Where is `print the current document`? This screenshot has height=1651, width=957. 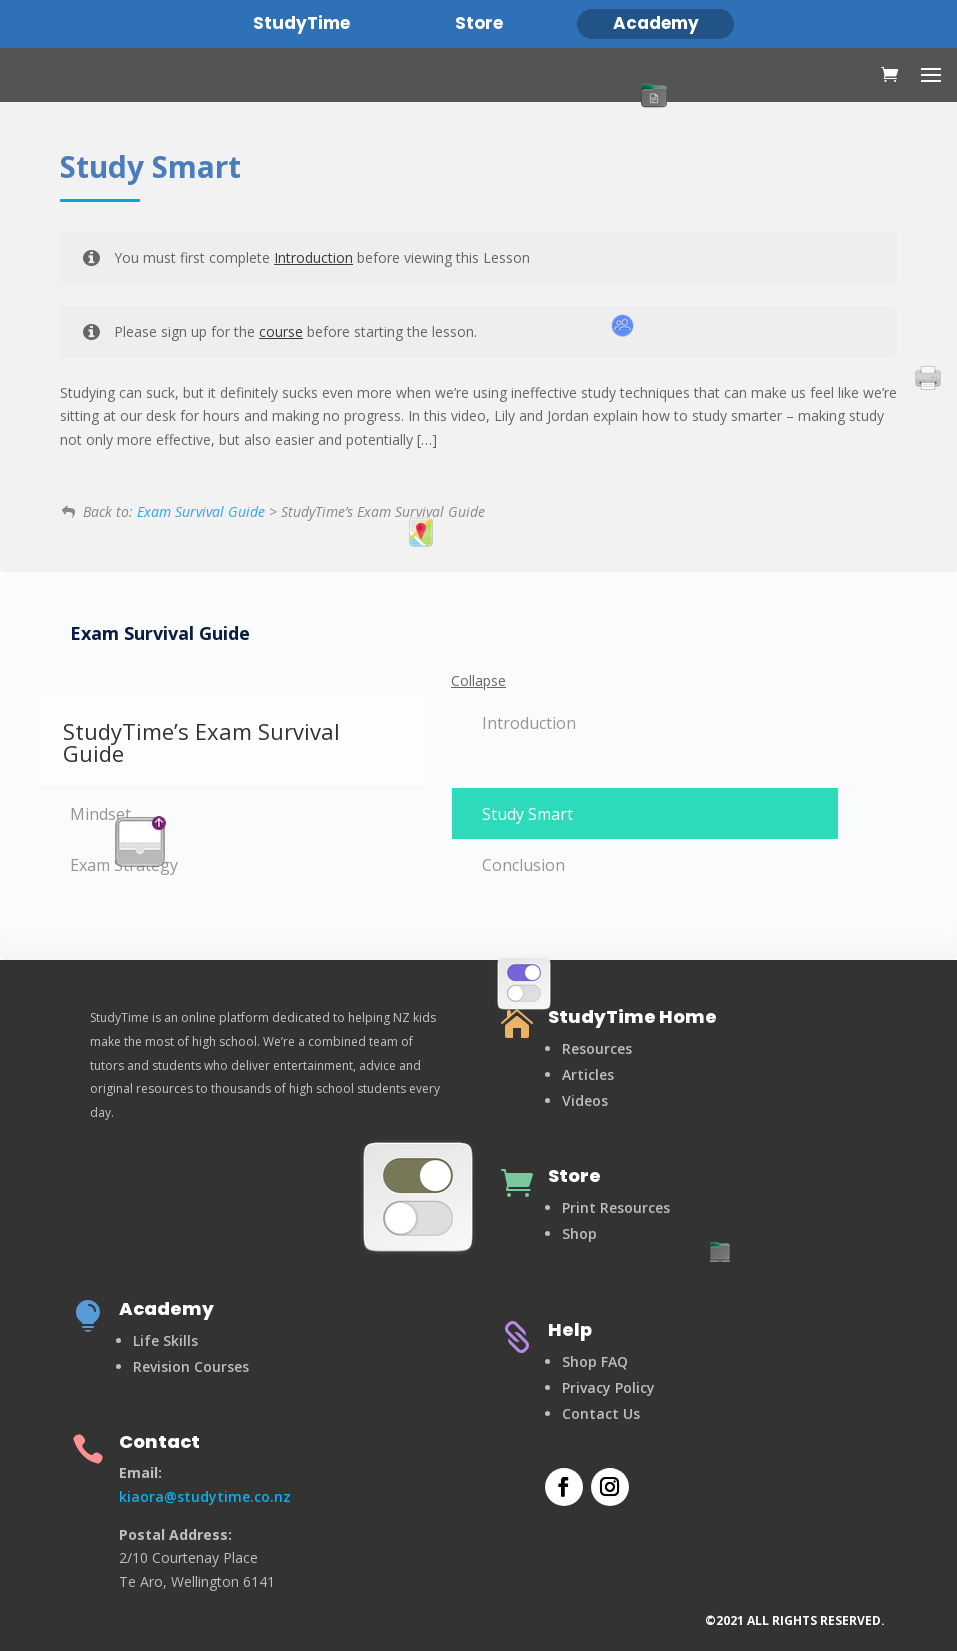
print the current document is located at coordinates (928, 378).